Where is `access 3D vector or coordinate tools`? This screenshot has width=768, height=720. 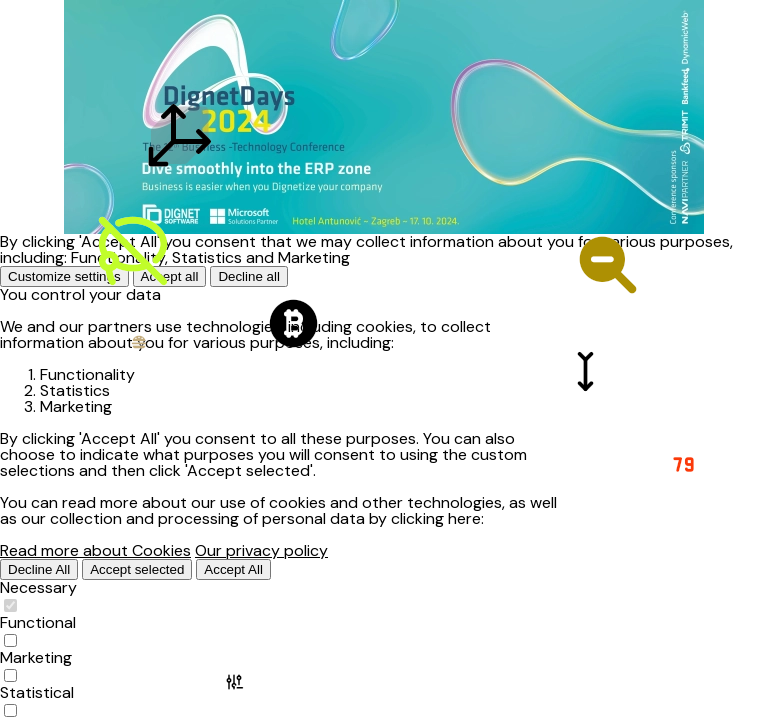
access 3D vector or coordinate tools is located at coordinates (176, 139).